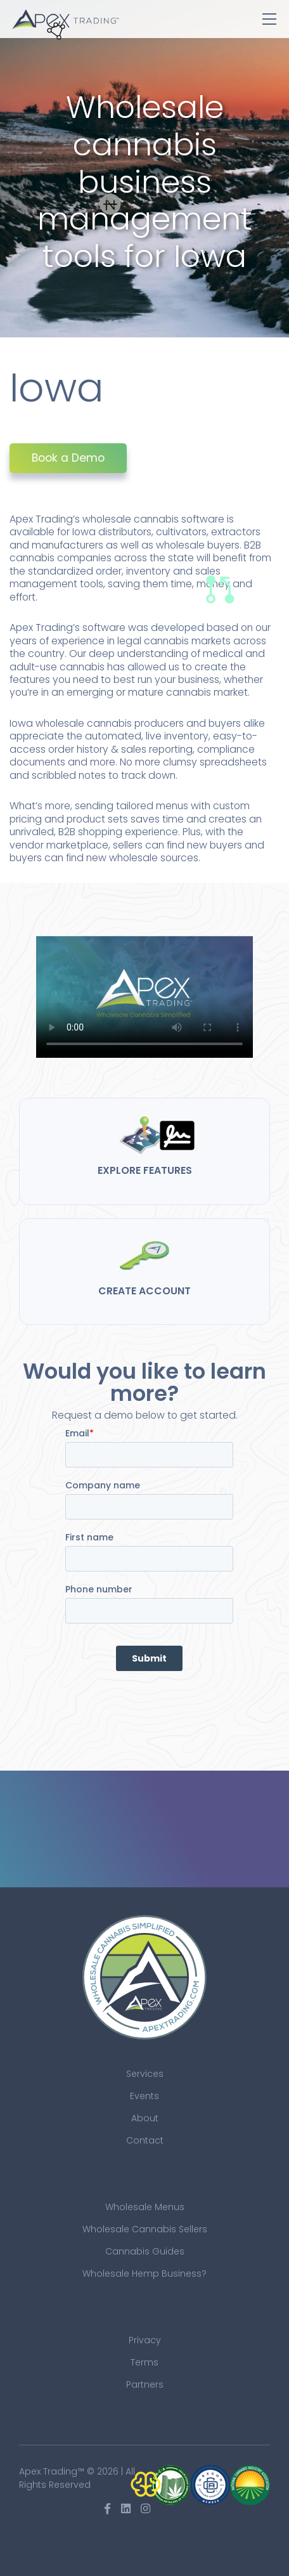 This screenshot has height=2576, width=289. Describe the element at coordinates (146, 2485) in the screenshot. I see `access AI or smart features` at that location.